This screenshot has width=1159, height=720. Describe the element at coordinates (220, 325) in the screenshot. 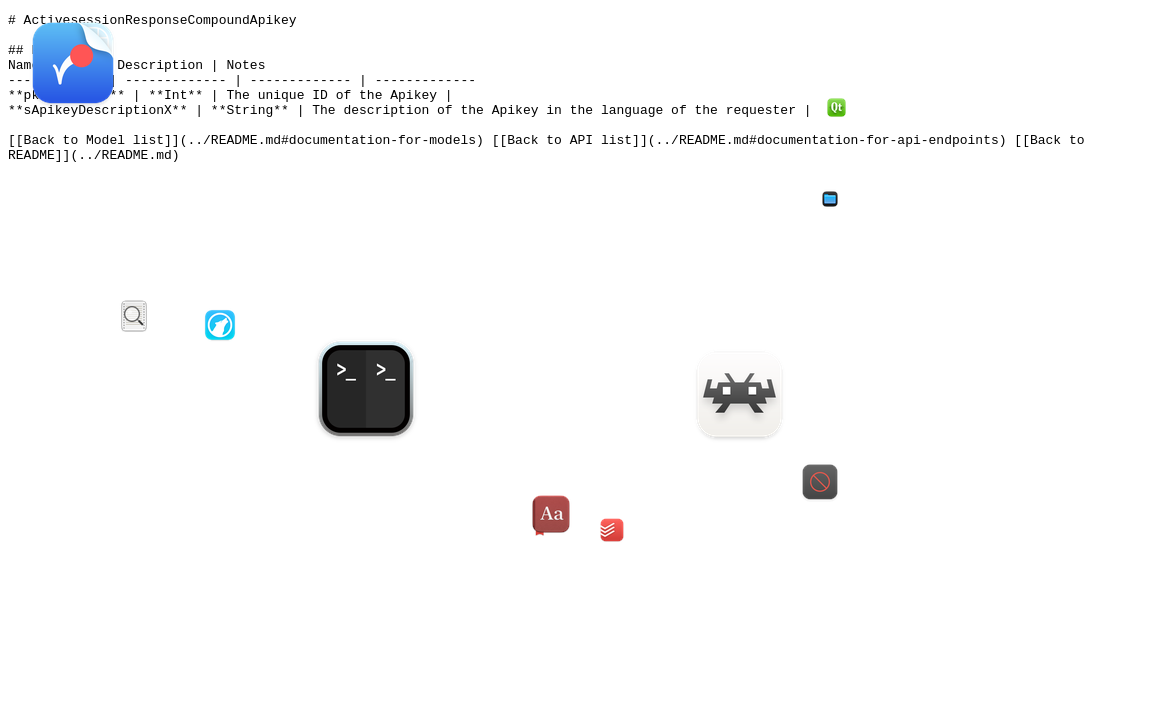

I see `open librewolf browser` at that location.